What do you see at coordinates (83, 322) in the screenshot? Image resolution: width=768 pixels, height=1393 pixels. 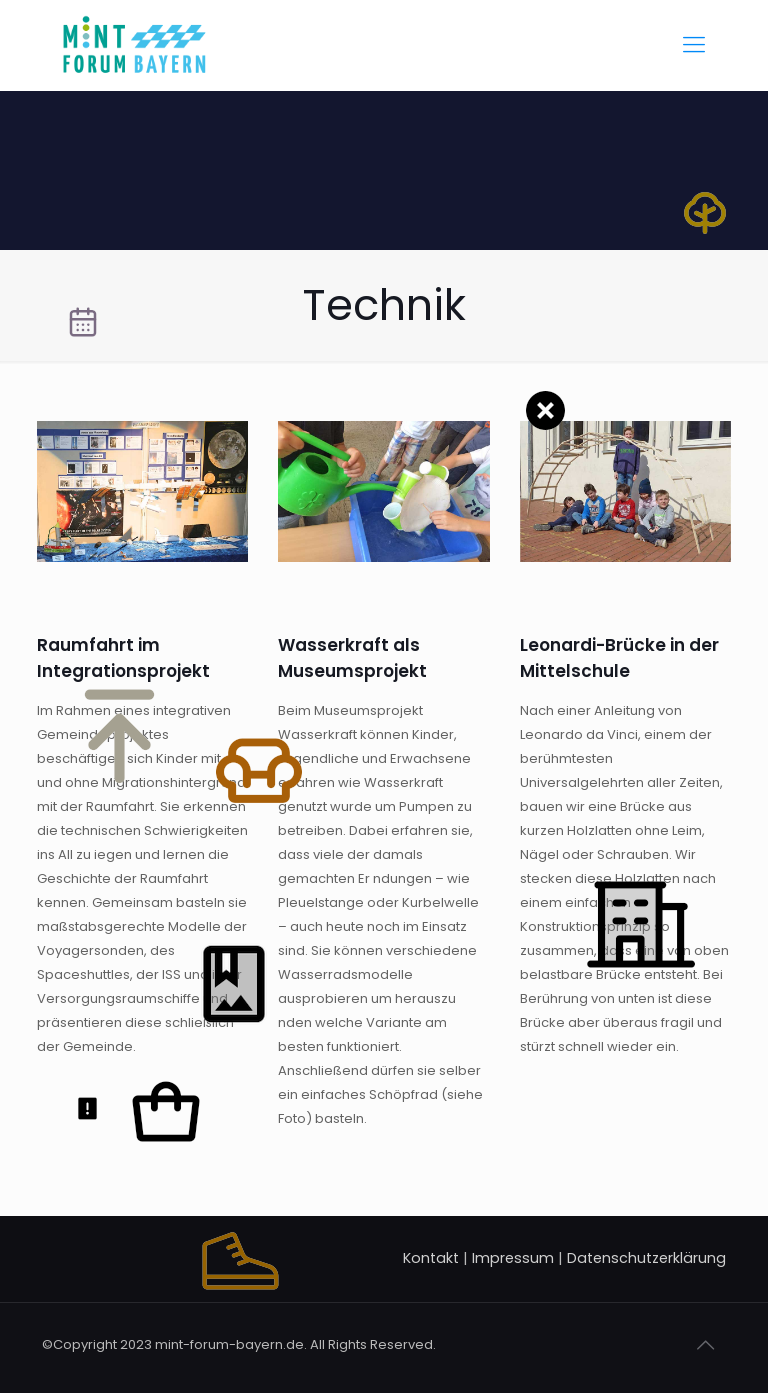 I see `view calendar with scheduled events` at bounding box center [83, 322].